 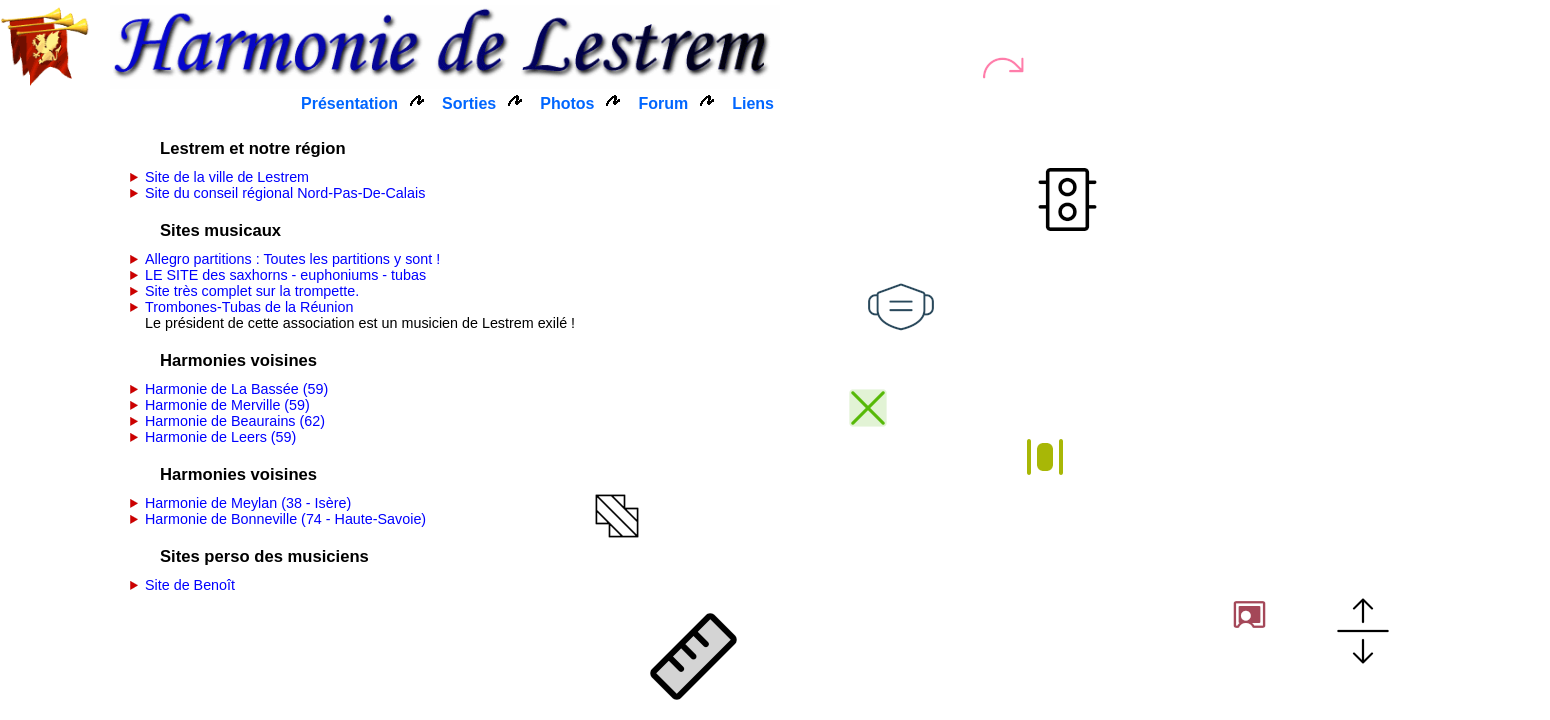 I want to click on close the current window or dialog, so click(x=868, y=408).